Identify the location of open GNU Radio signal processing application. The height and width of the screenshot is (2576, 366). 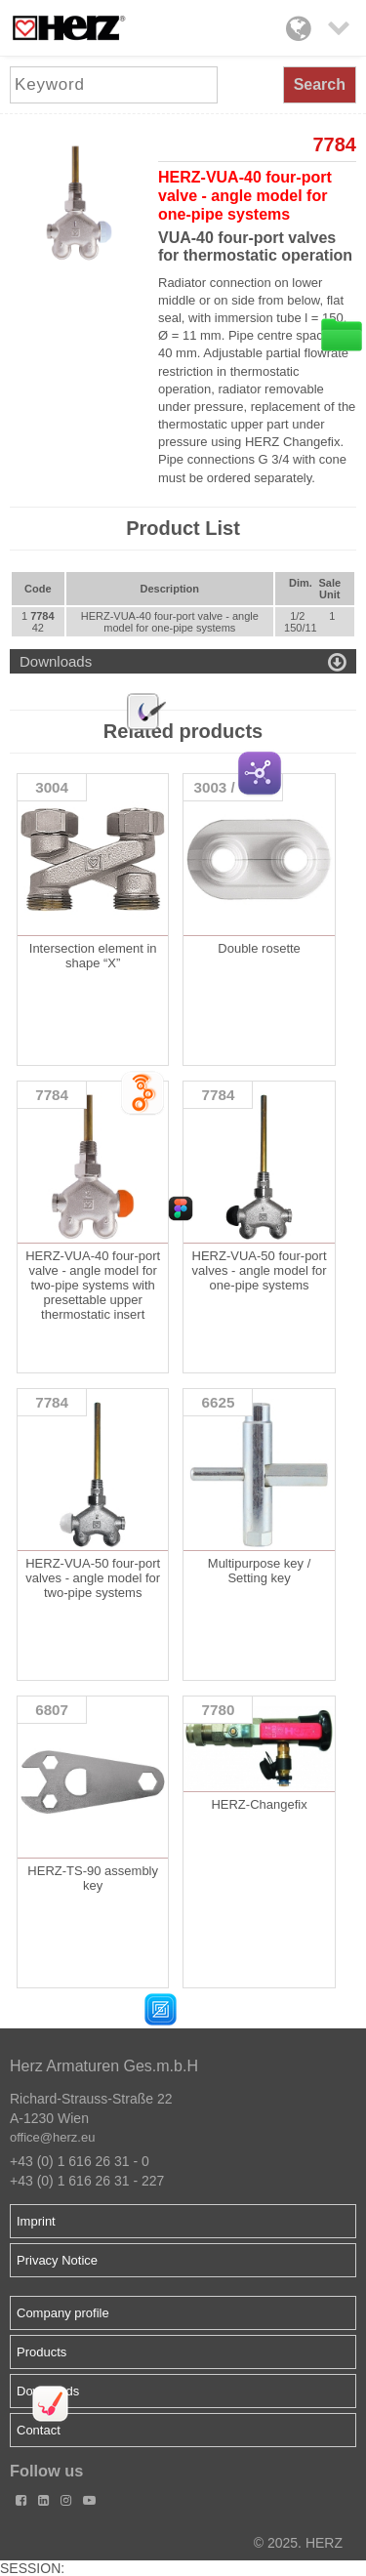
(142, 1093).